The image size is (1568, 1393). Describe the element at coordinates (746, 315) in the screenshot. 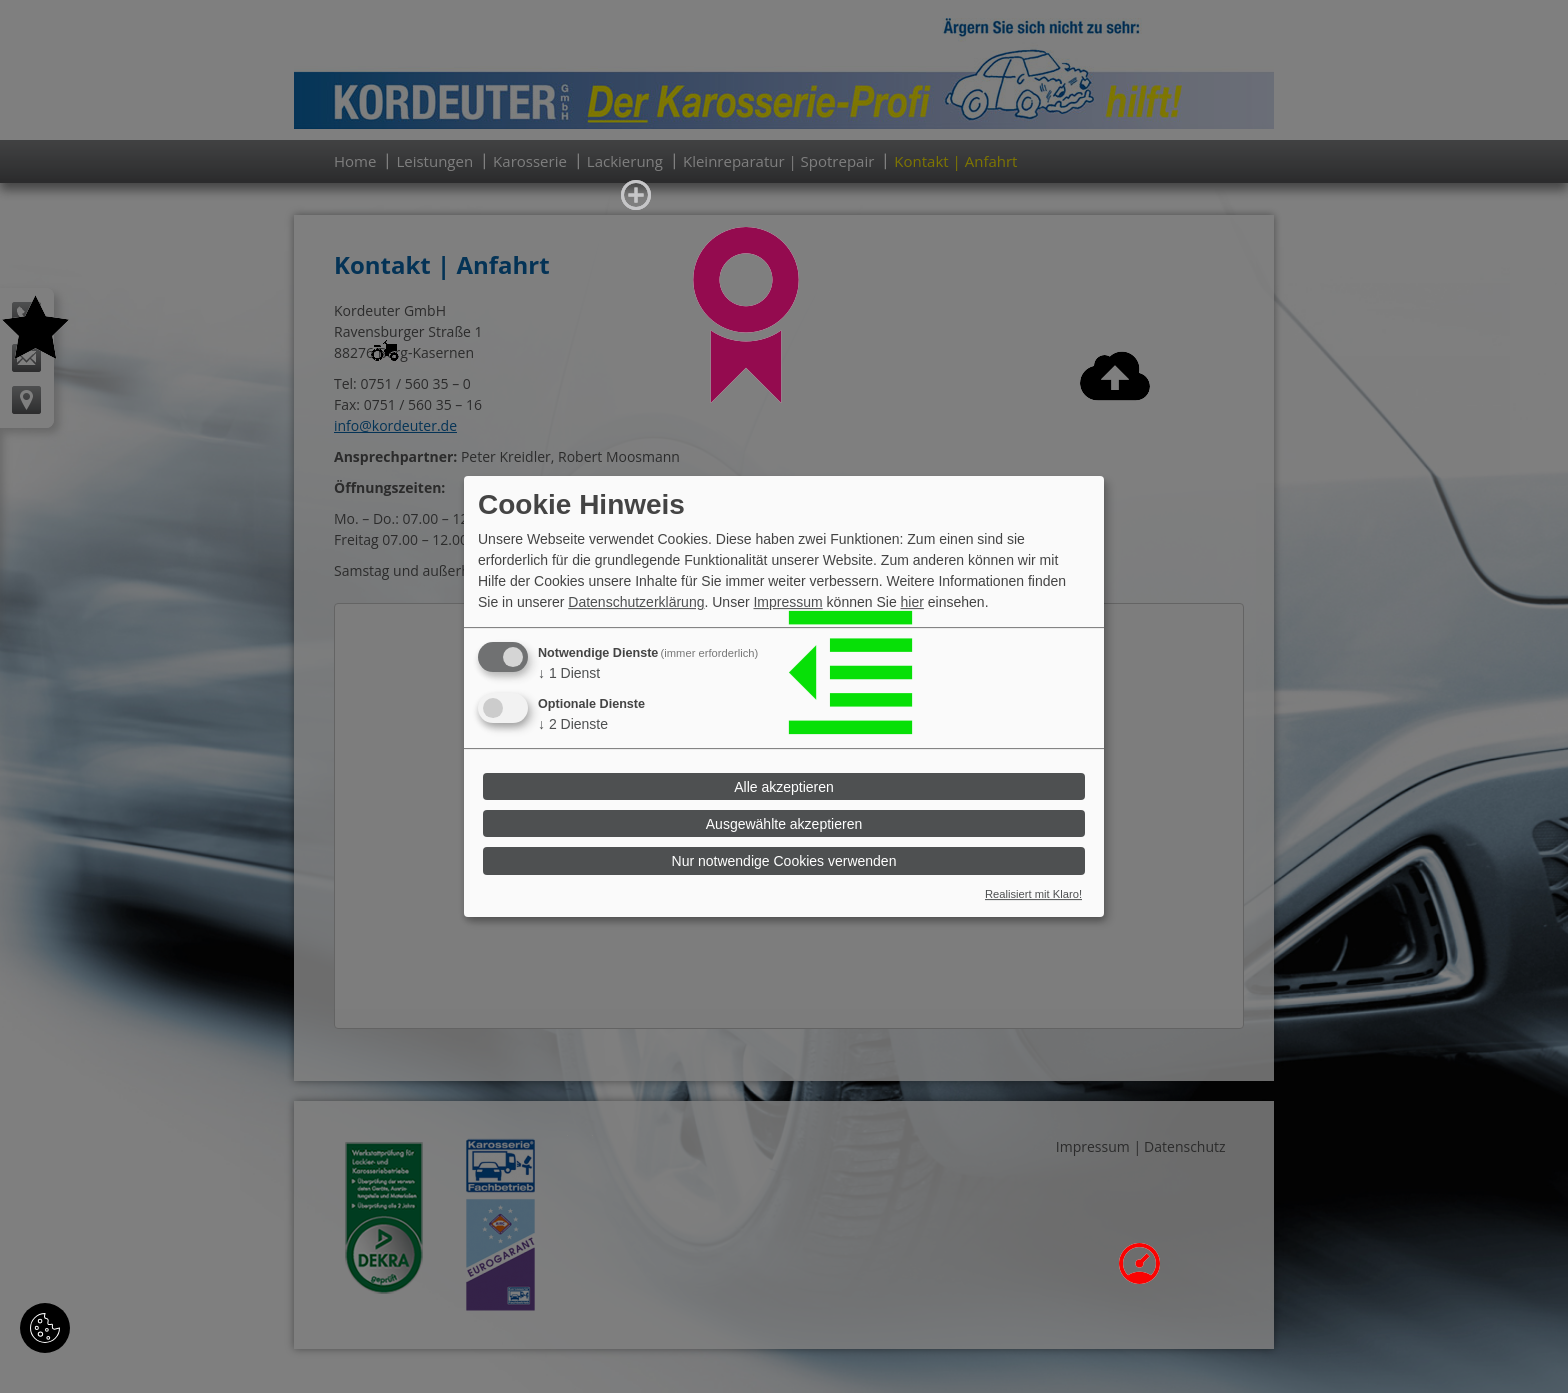

I see `view achievements or awards` at that location.